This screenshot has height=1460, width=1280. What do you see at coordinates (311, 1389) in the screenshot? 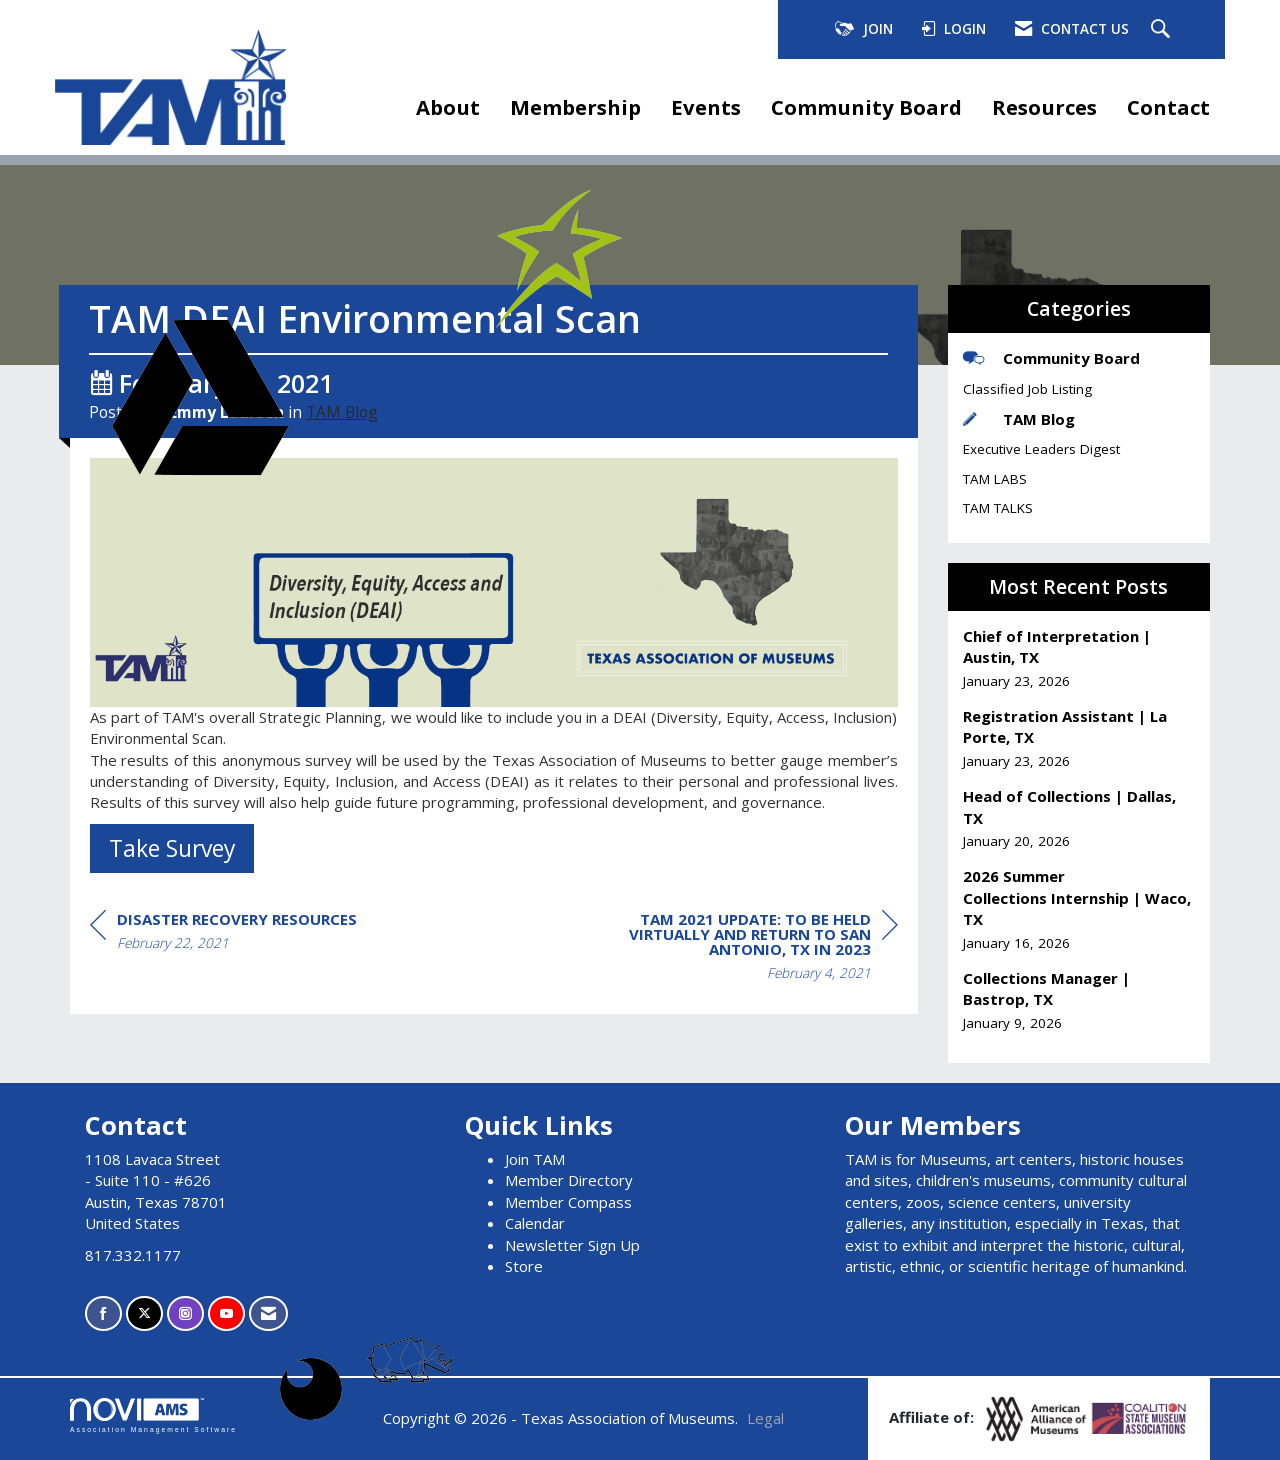
I see `redsys payment processing logo` at bounding box center [311, 1389].